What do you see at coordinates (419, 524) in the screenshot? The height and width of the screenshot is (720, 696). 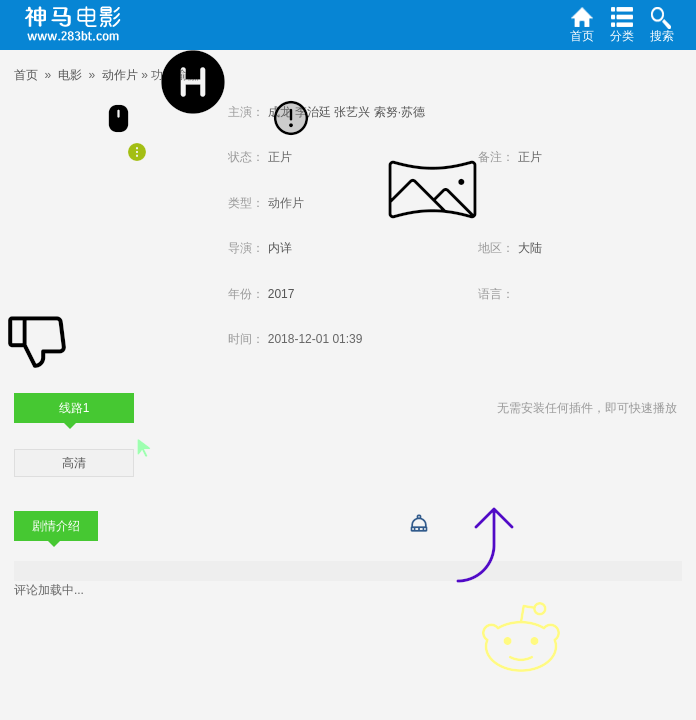 I see `select winter or cold weather category` at bounding box center [419, 524].